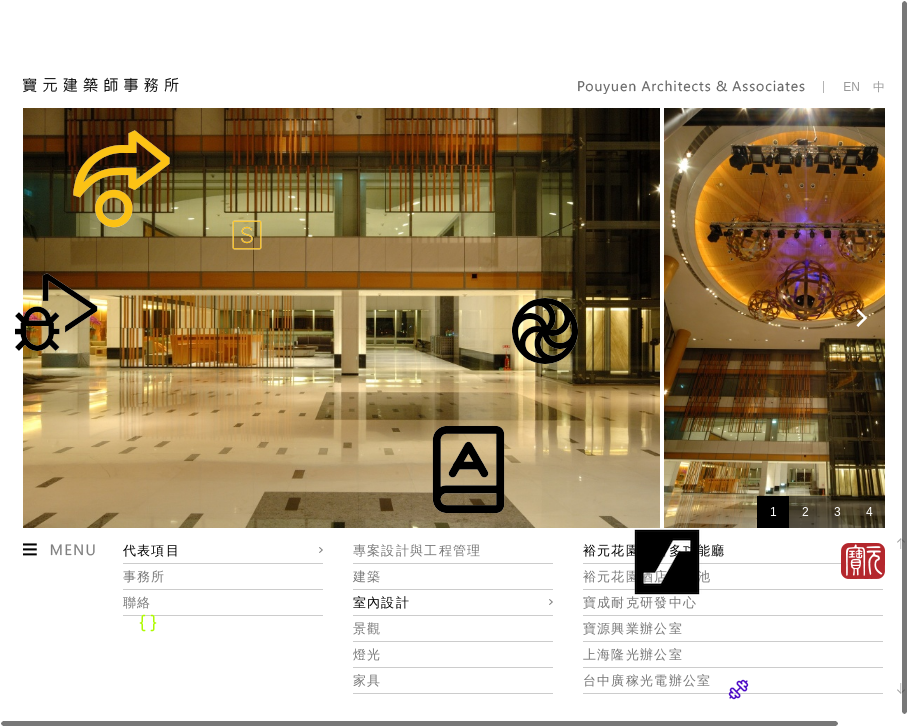 Image resolution: width=908 pixels, height=727 pixels. Describe the element at coordinates (545, 331) in the screenshot. I see `indicates content is loading` at that location.